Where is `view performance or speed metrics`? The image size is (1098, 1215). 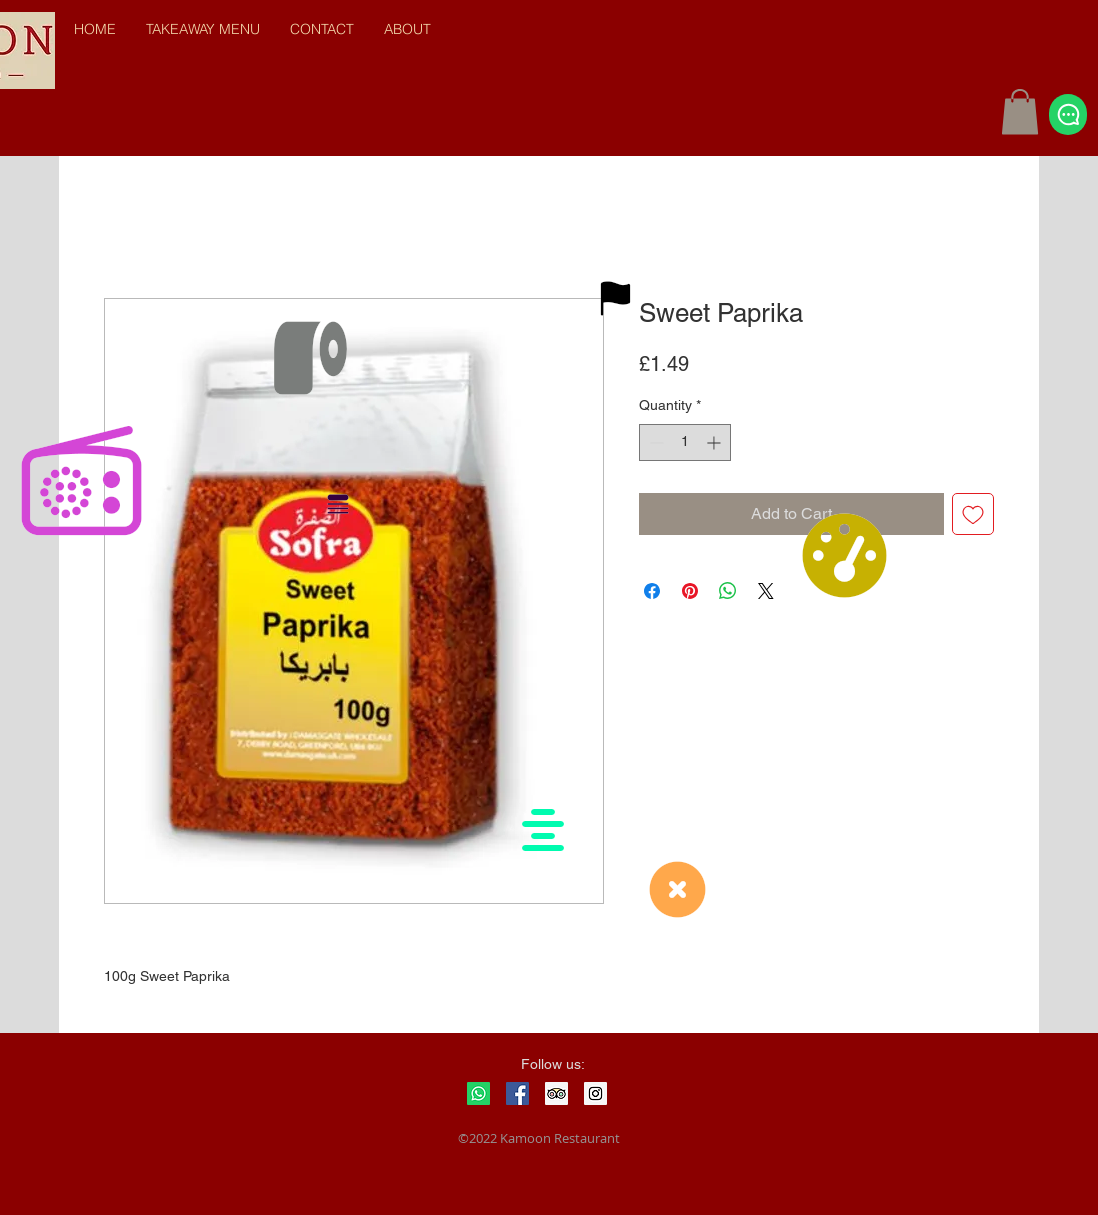 view performance or speed metrics is located at coordinates (844, 555).